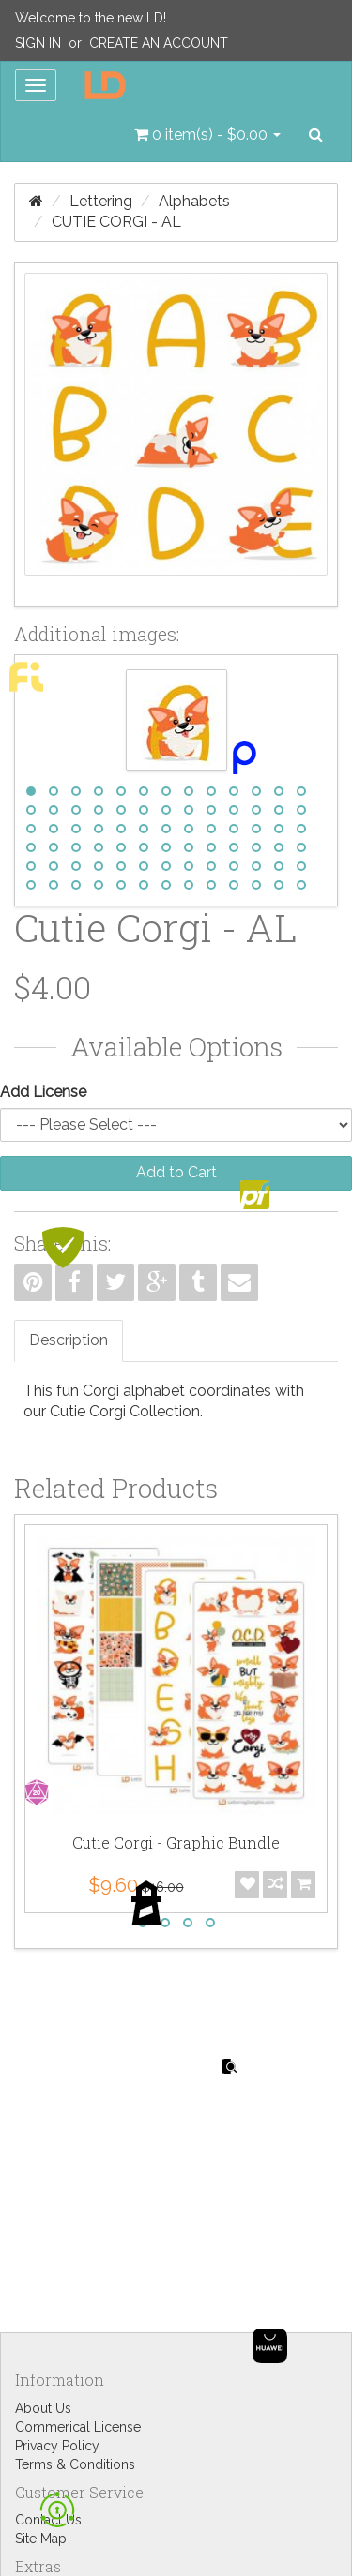  Describe the element at coordinates (63, 1248) in the screenshot. I see `open AdGuard ad-blocking settings` at that location.